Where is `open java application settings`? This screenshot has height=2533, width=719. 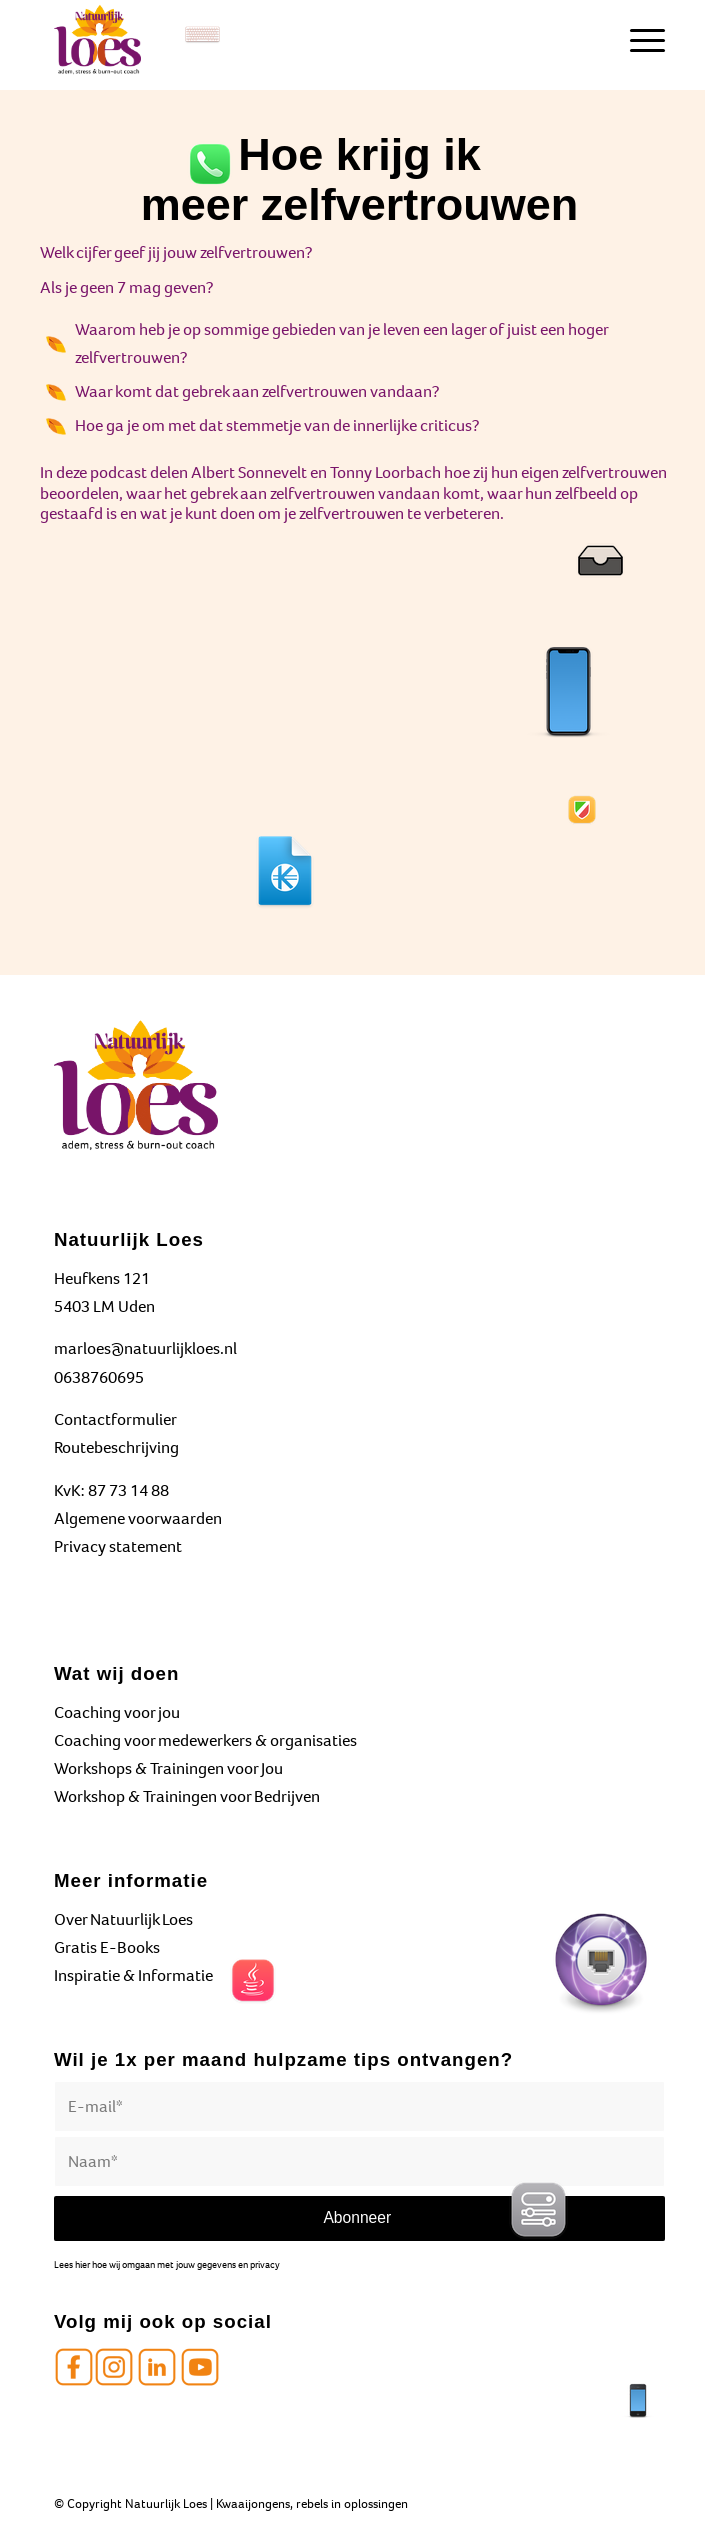
open java application settings is located at coordinates (253, 1981).